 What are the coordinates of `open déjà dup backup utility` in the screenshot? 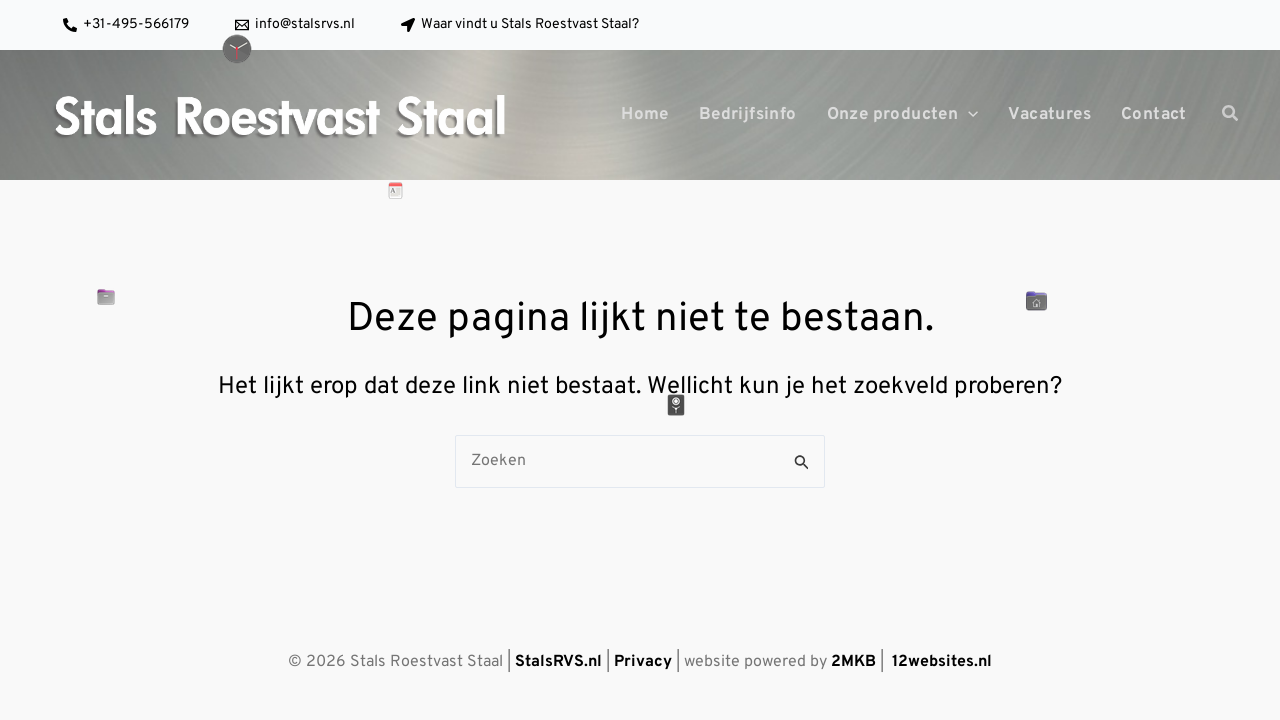 It's located at (676, 405).